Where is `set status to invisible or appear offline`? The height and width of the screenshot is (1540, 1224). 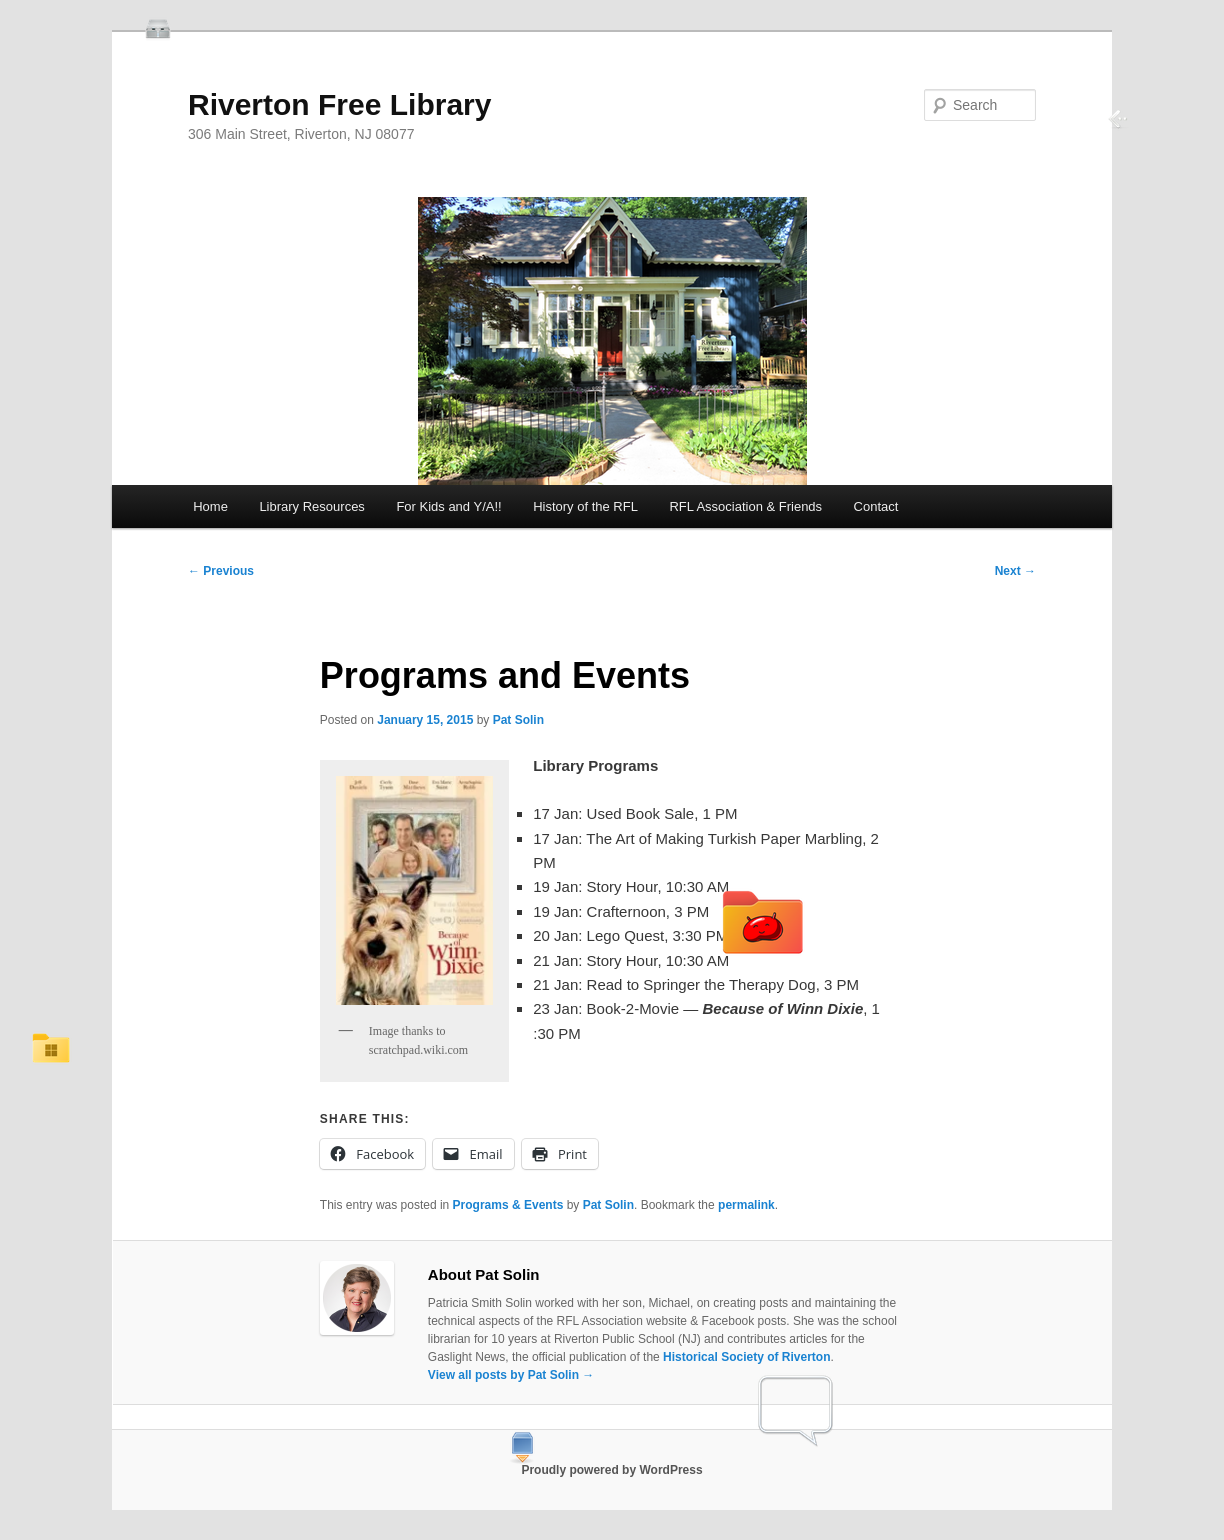
set status to invisible or appear offline is located at coordinates (796, 1410).